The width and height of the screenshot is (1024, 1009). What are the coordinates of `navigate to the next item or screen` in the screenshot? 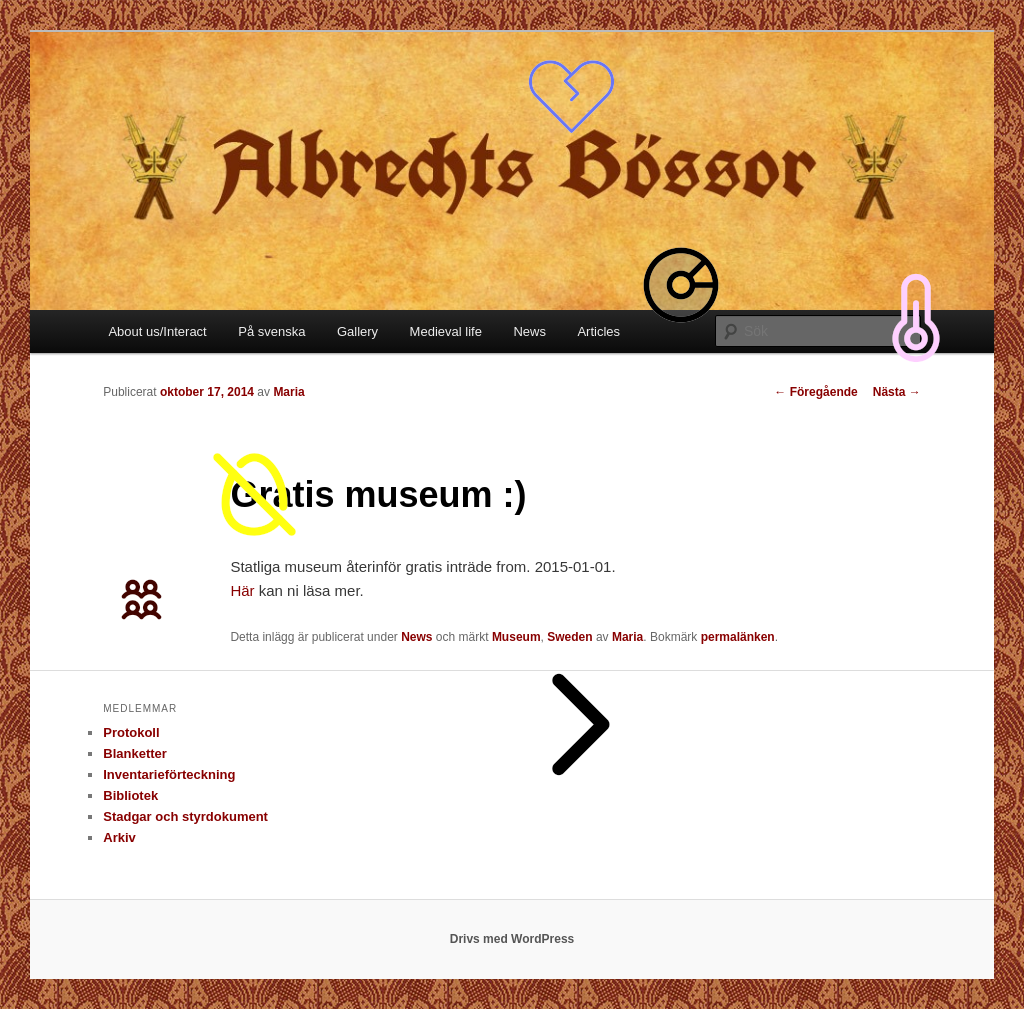 It's located at (576, 724).